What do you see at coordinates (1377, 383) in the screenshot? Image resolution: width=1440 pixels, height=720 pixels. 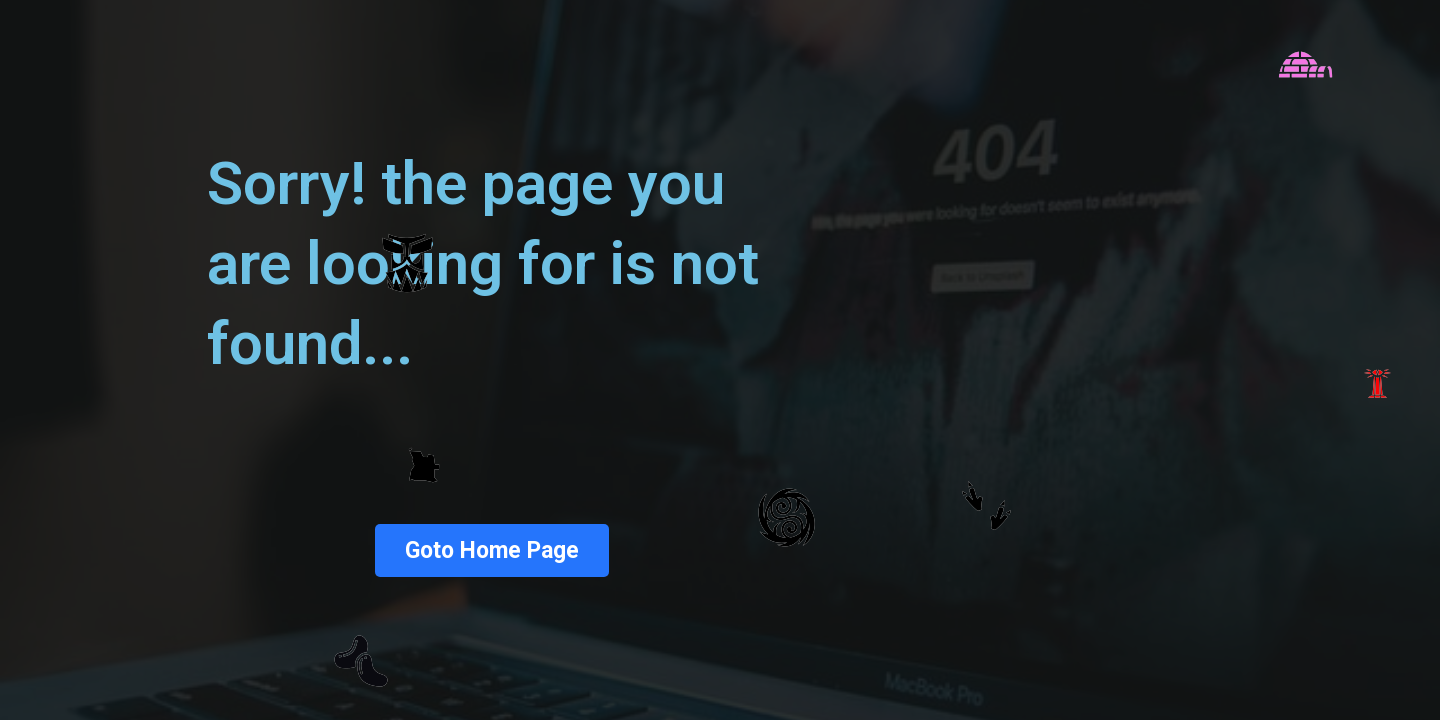 I see `indicates an enemy stronghold or boss location` at bounding box center [1377, 383].